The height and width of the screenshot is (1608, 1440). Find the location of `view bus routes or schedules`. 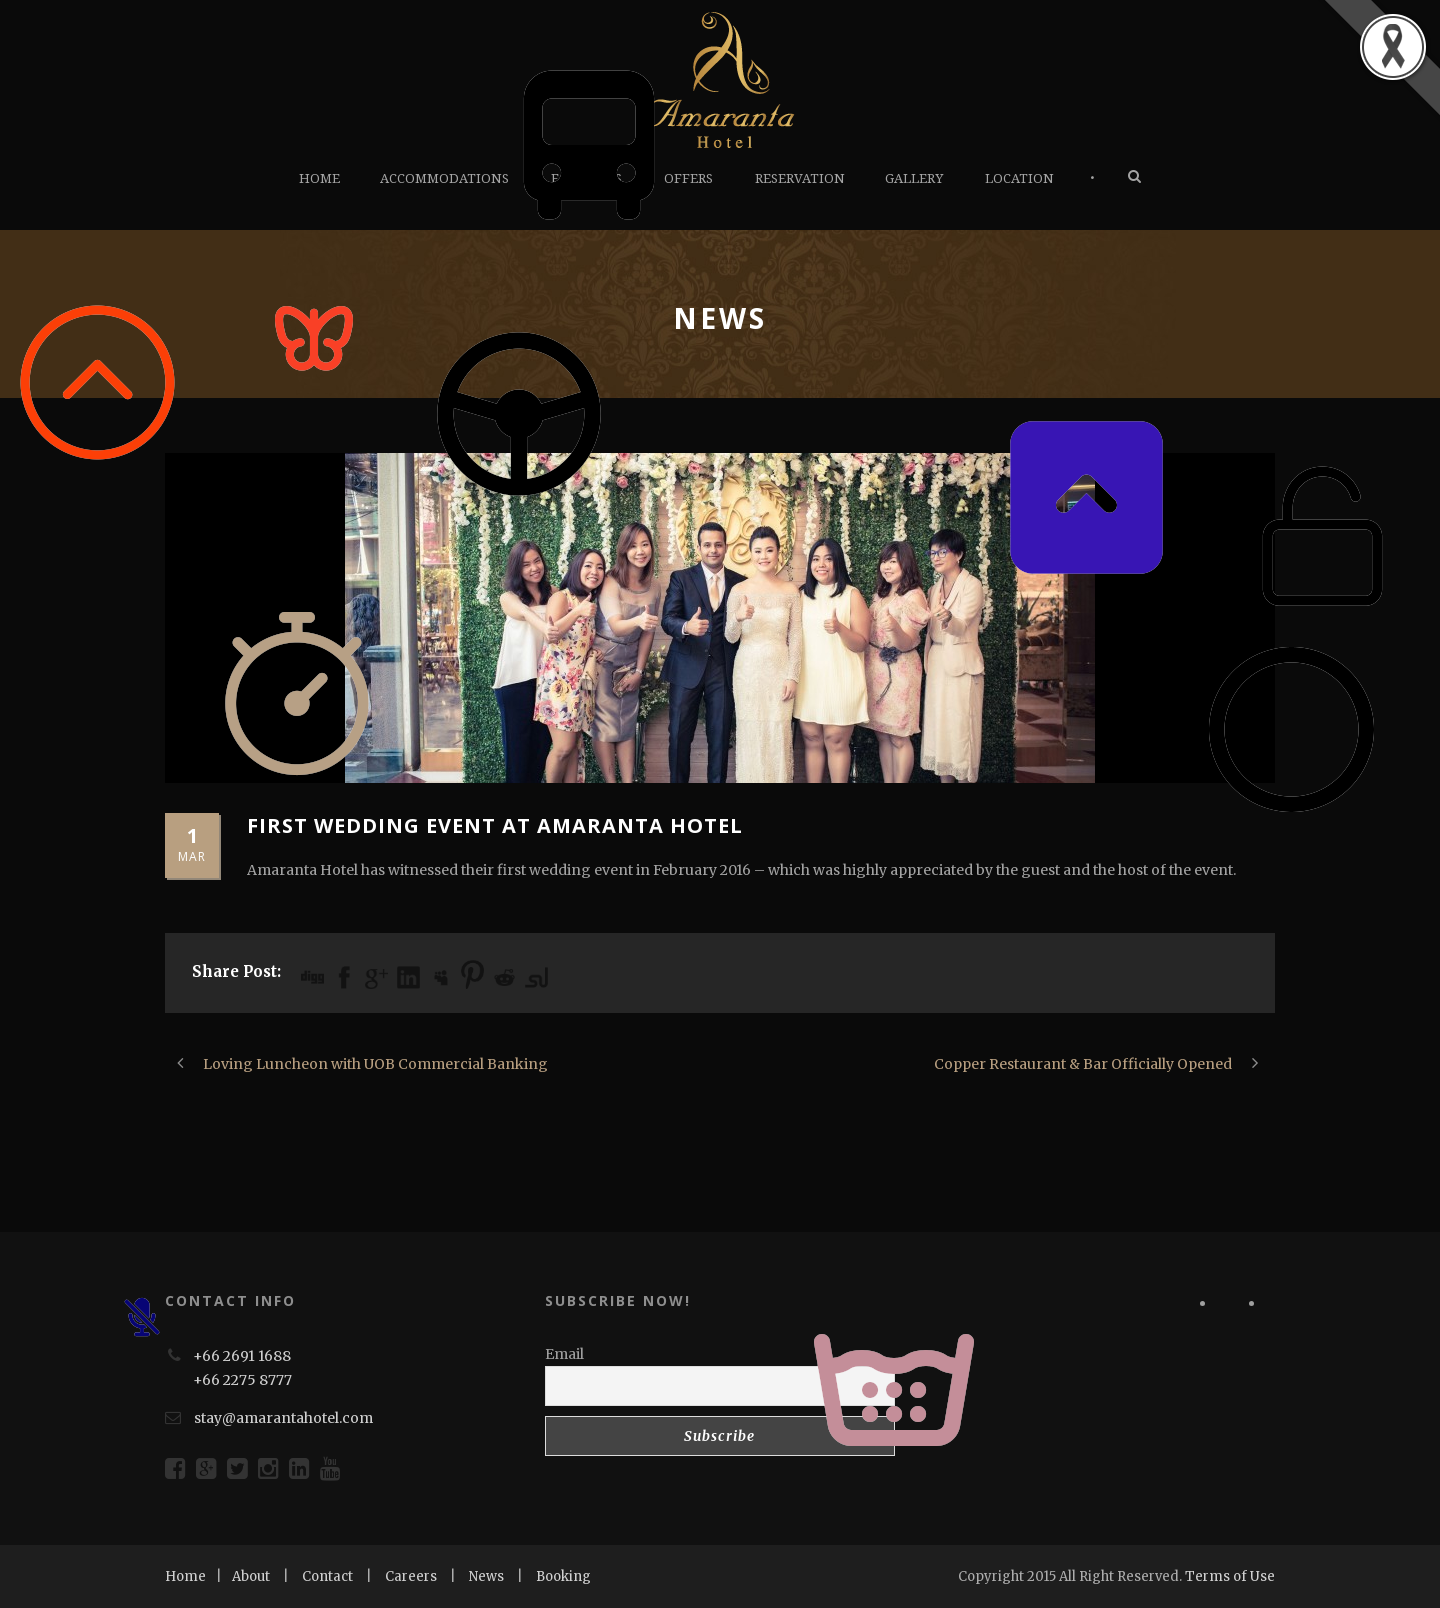

view bus routes or schedules is located at coordinates (589, 145).